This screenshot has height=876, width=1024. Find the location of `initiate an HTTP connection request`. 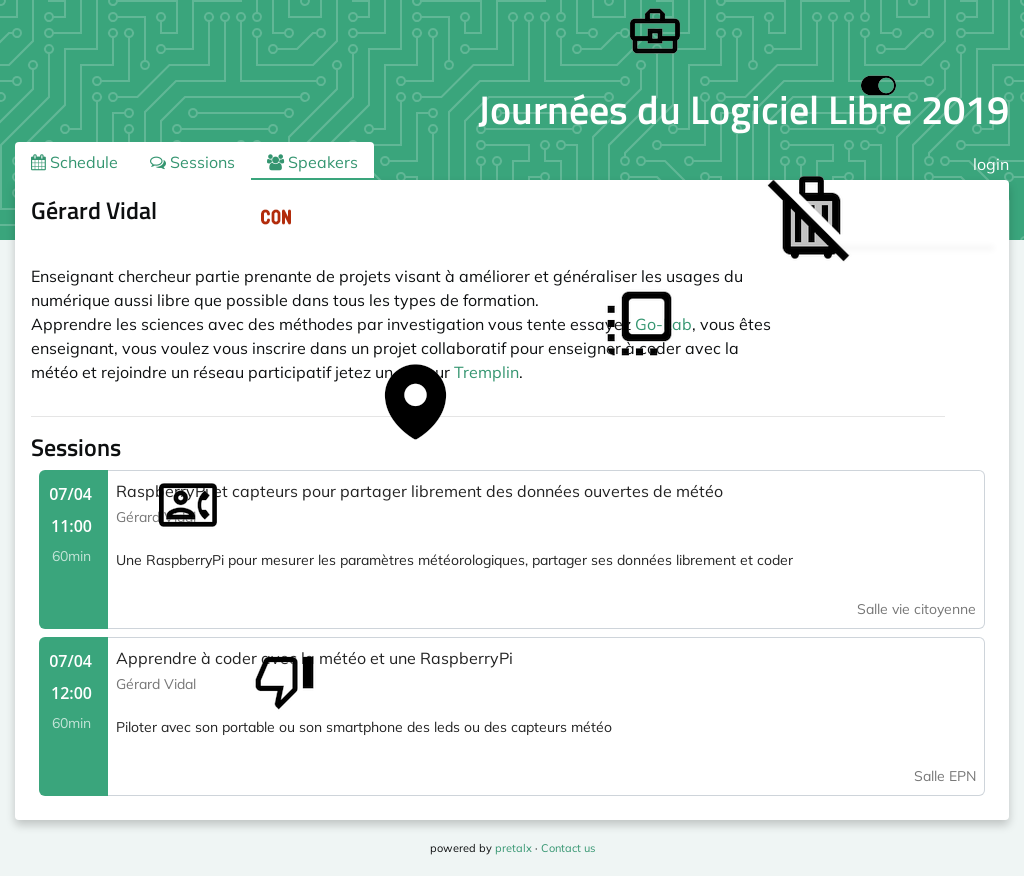

initiate an HTTP connection request is located at coordinates (276, 217).